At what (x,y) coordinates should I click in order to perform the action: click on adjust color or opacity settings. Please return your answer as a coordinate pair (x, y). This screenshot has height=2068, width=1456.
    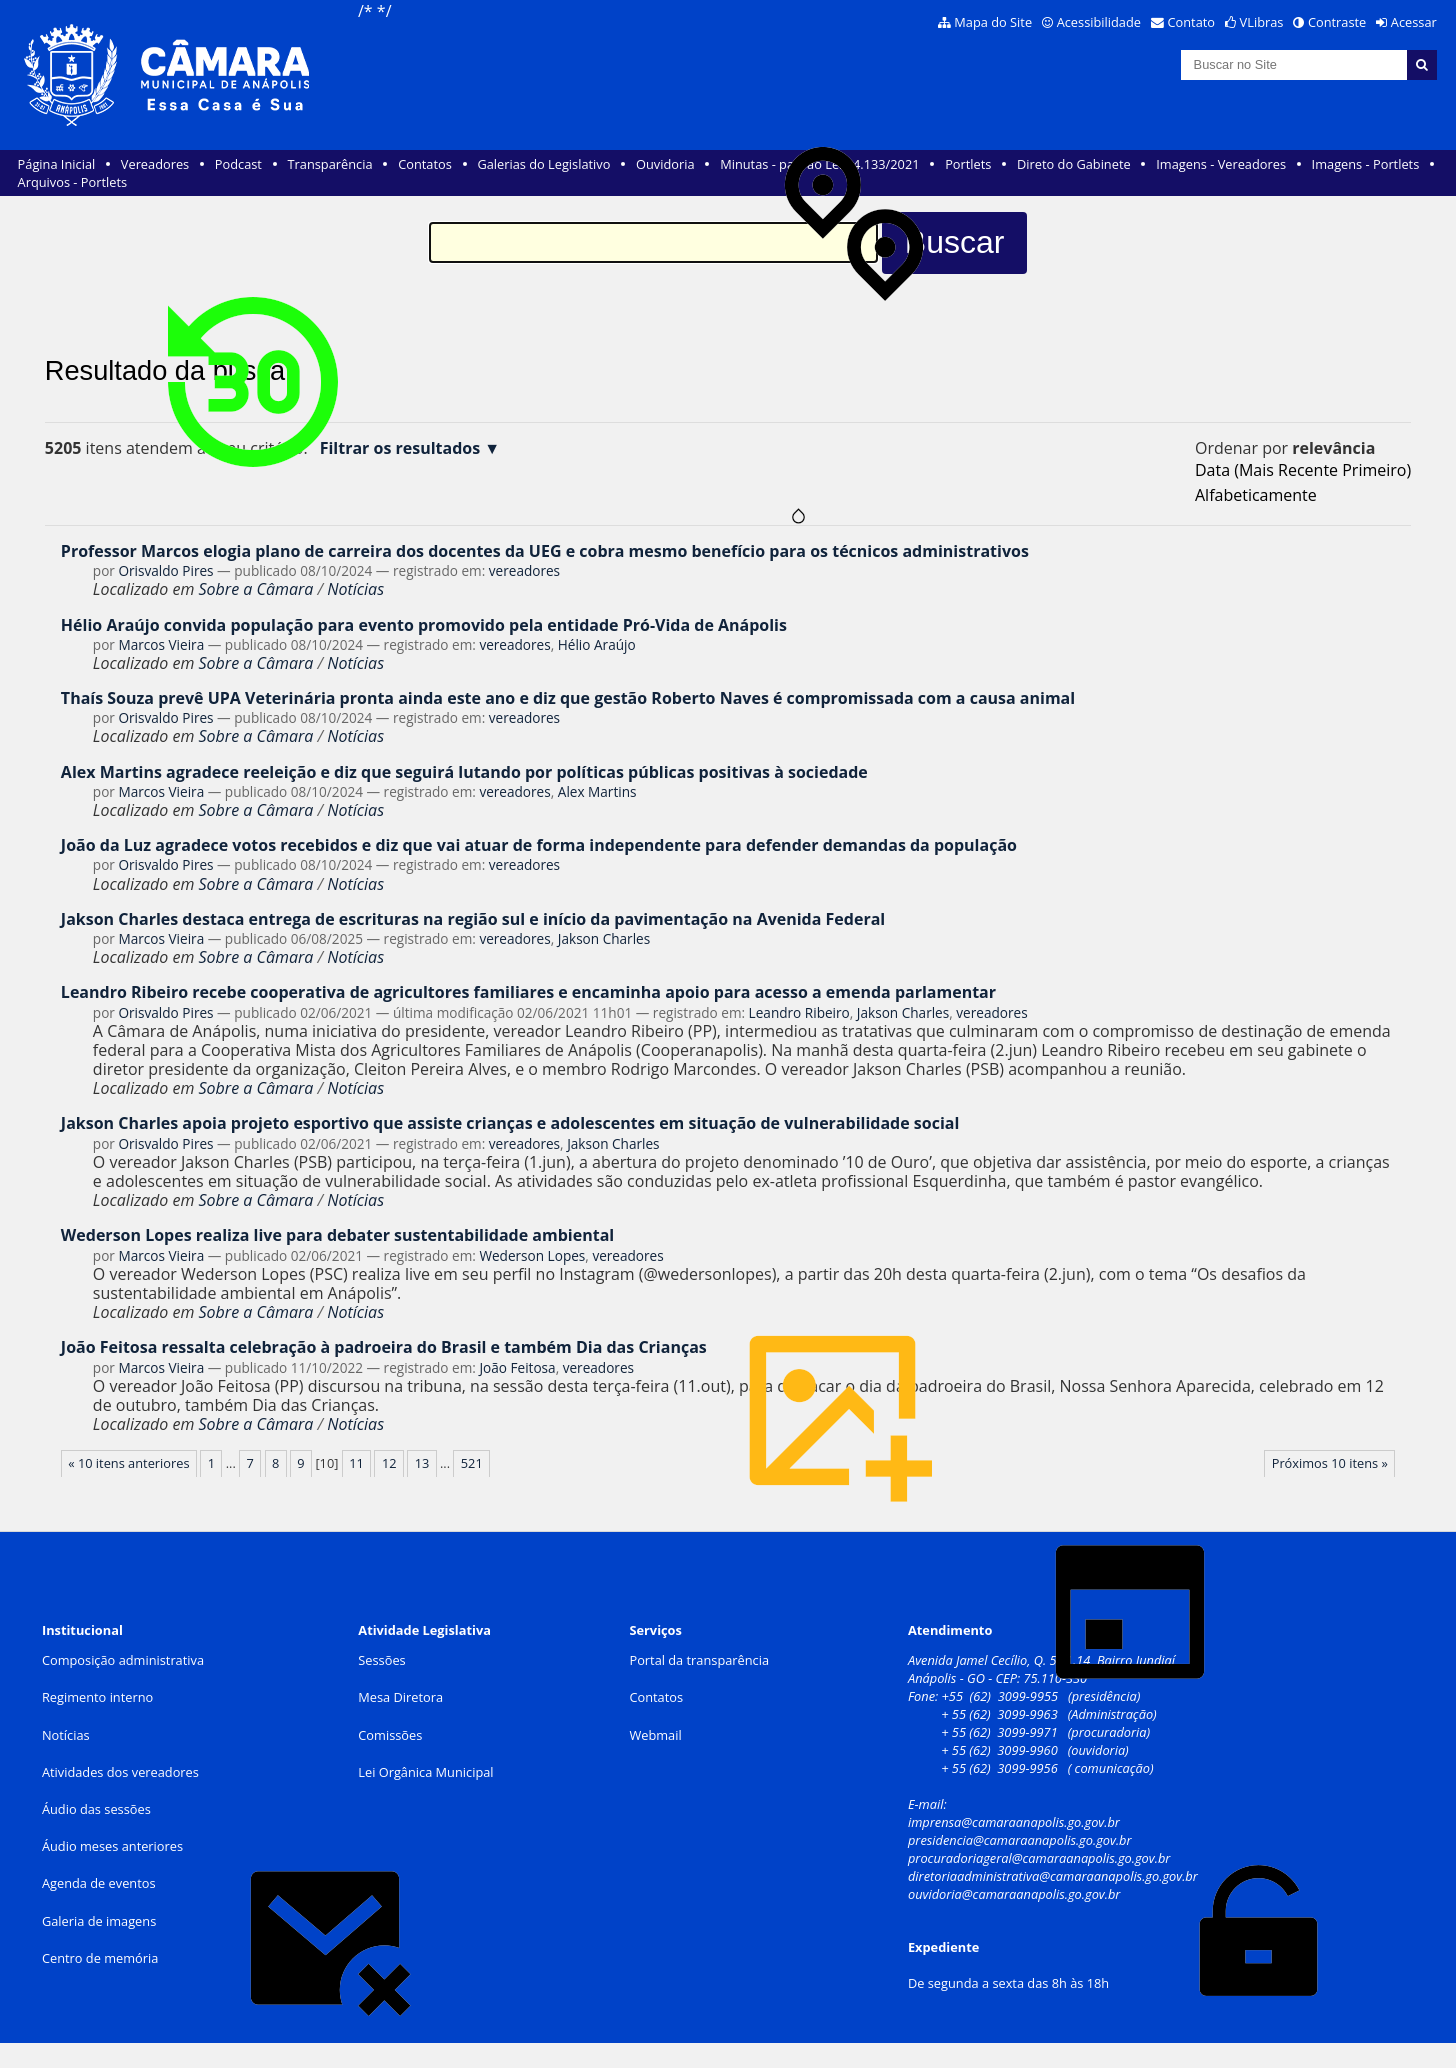
    Looking at the image, I should click on (798, 516).